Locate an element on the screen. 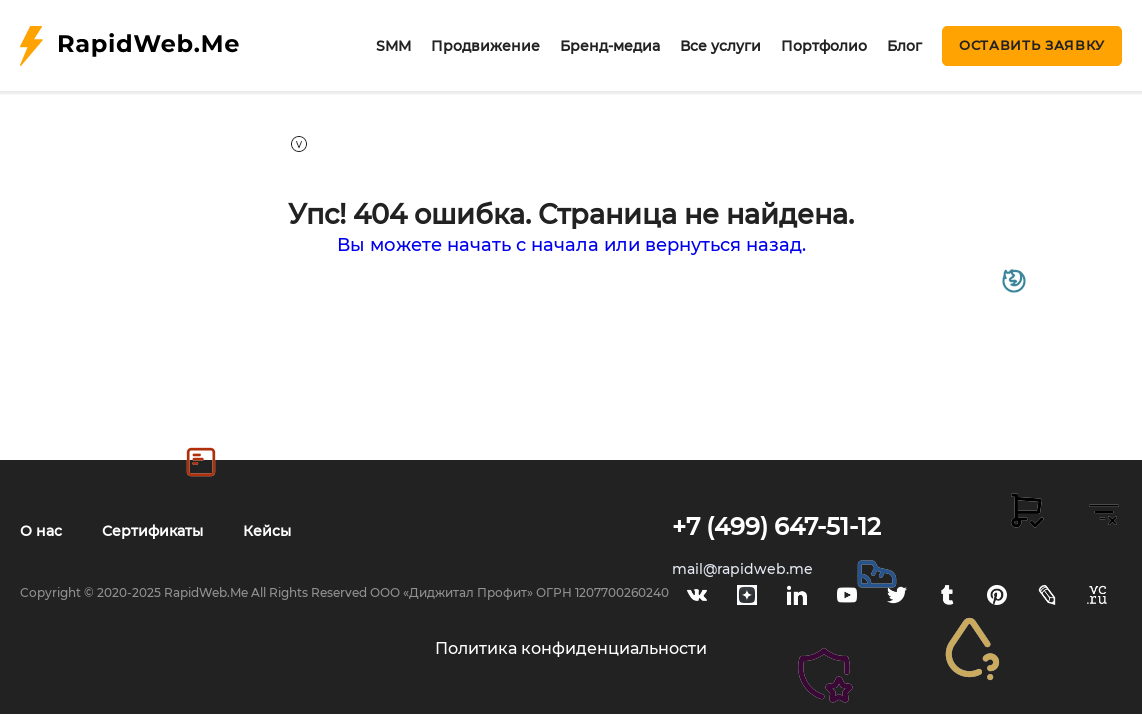 The image size is (1142, 720). open link in Firefox browser is located at coordinates (1014, 281).